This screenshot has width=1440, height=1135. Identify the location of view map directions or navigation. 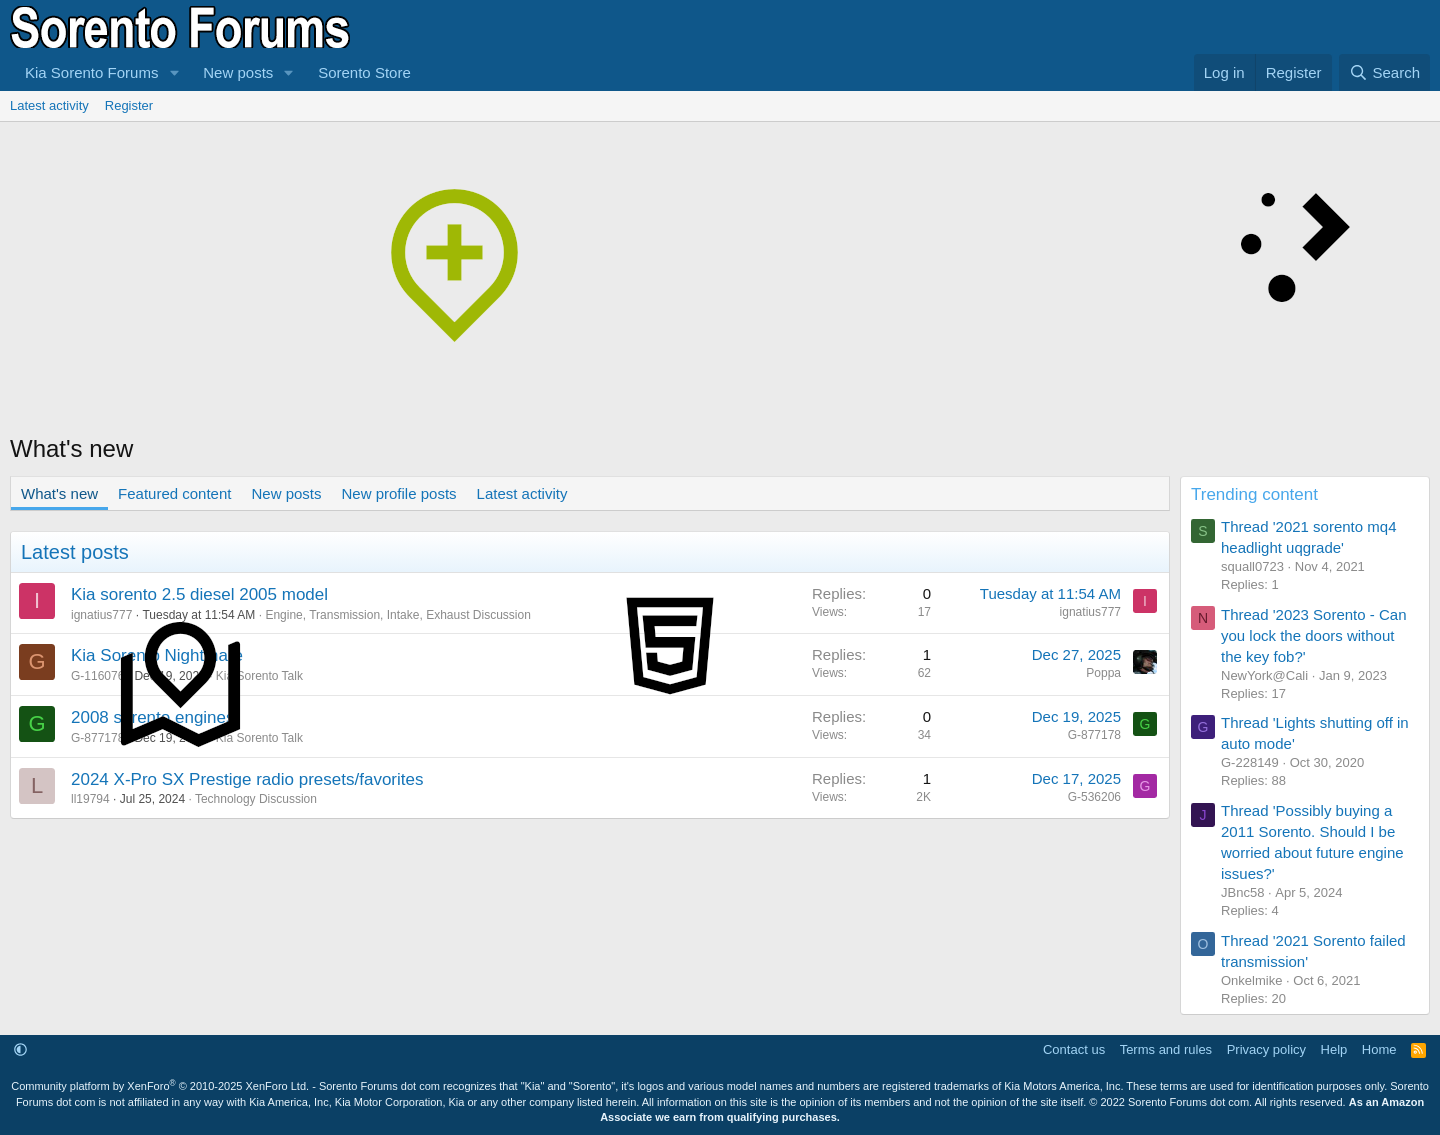
(180, 687).